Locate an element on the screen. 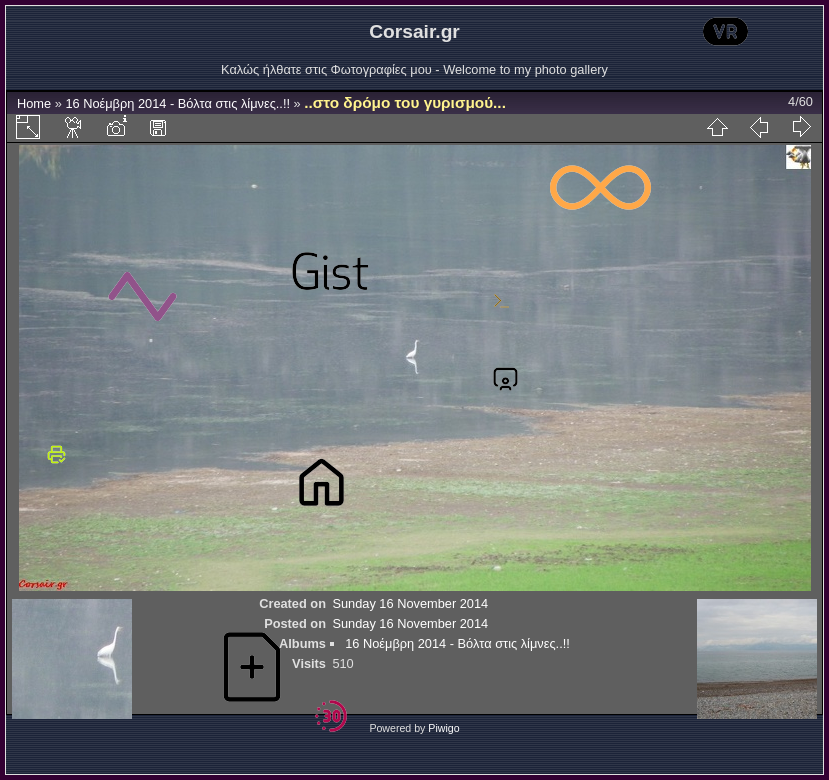 The width and height of the screenshot is (829, 780). view user's screen or monitor activity is located at coordinates (505, 378).